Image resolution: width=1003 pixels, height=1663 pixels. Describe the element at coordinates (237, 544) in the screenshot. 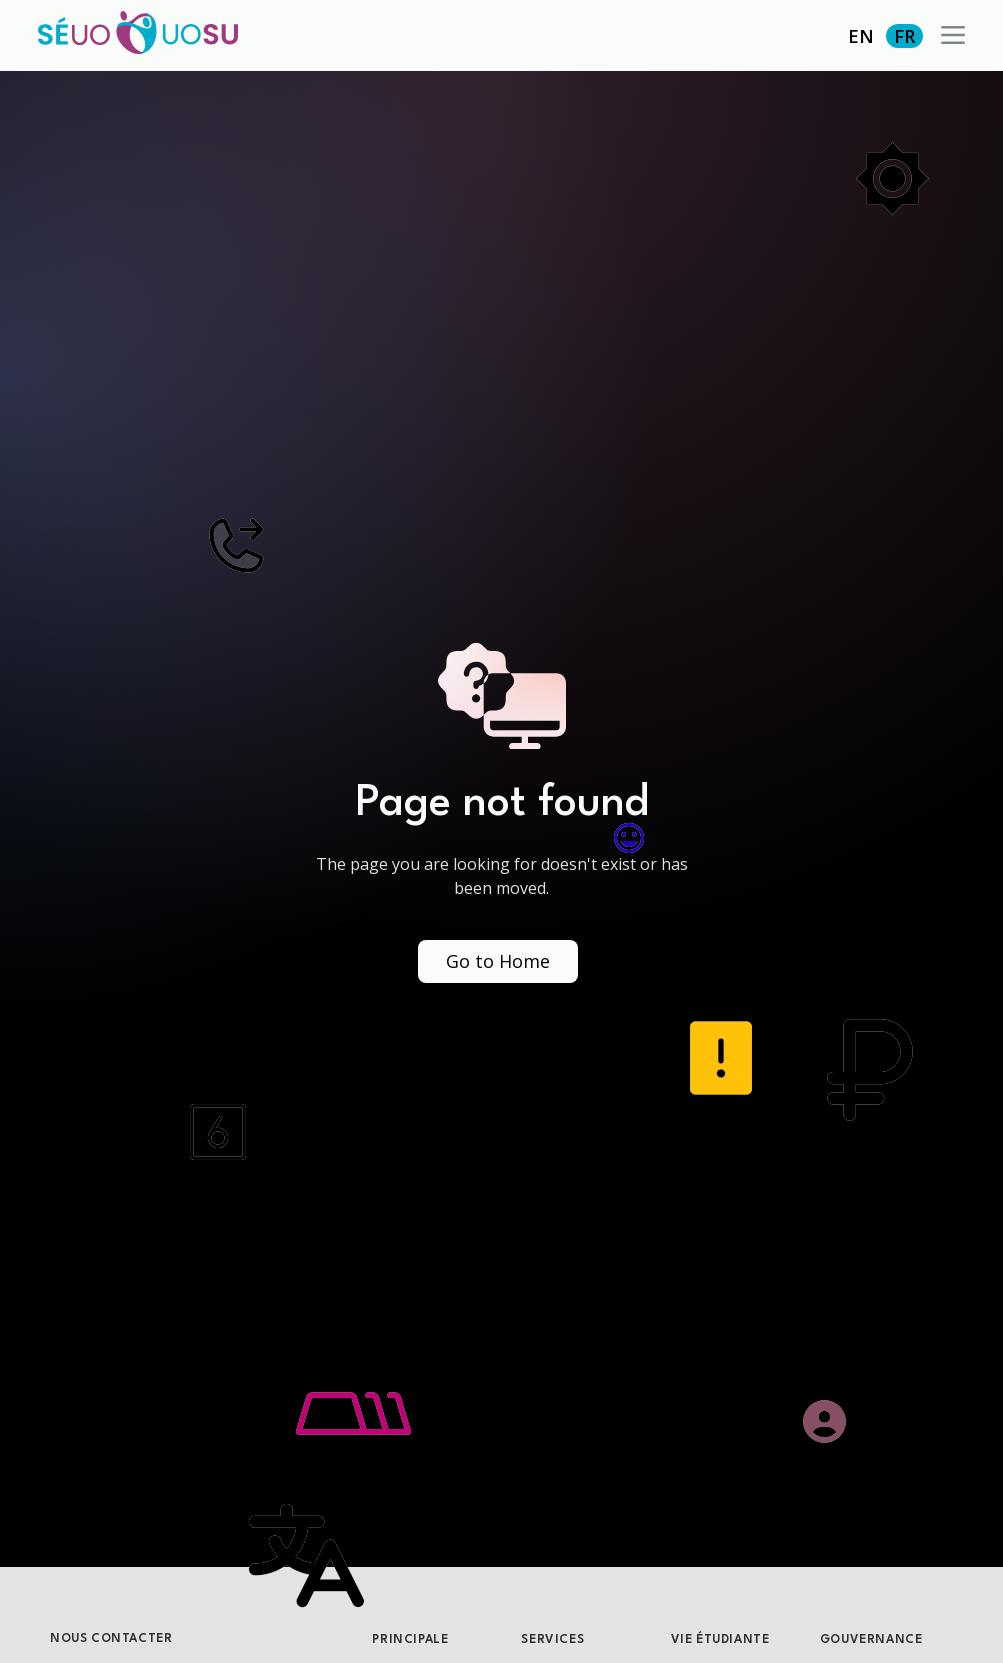

I see `transfer an active call` at that location.